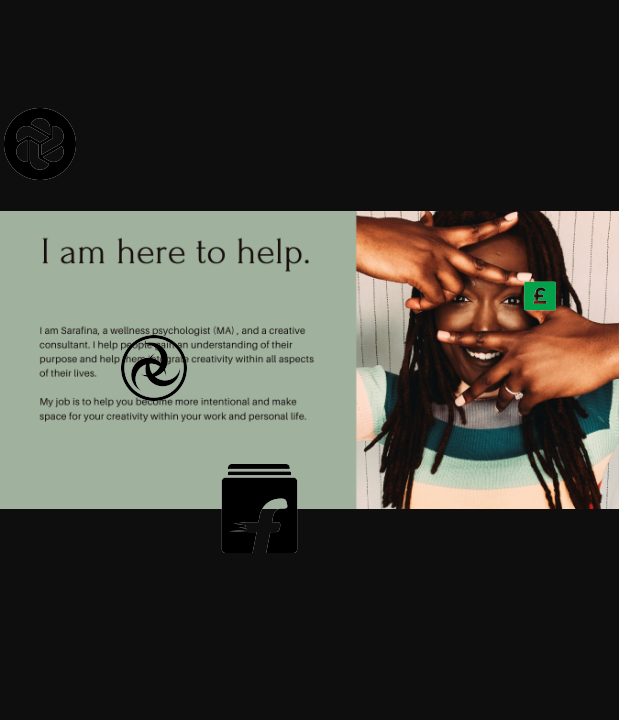  What do you see at coordinates (259, 508) in the screenshot?
I see `open the Flipkart shopping app` at bounding box center [259, 508].